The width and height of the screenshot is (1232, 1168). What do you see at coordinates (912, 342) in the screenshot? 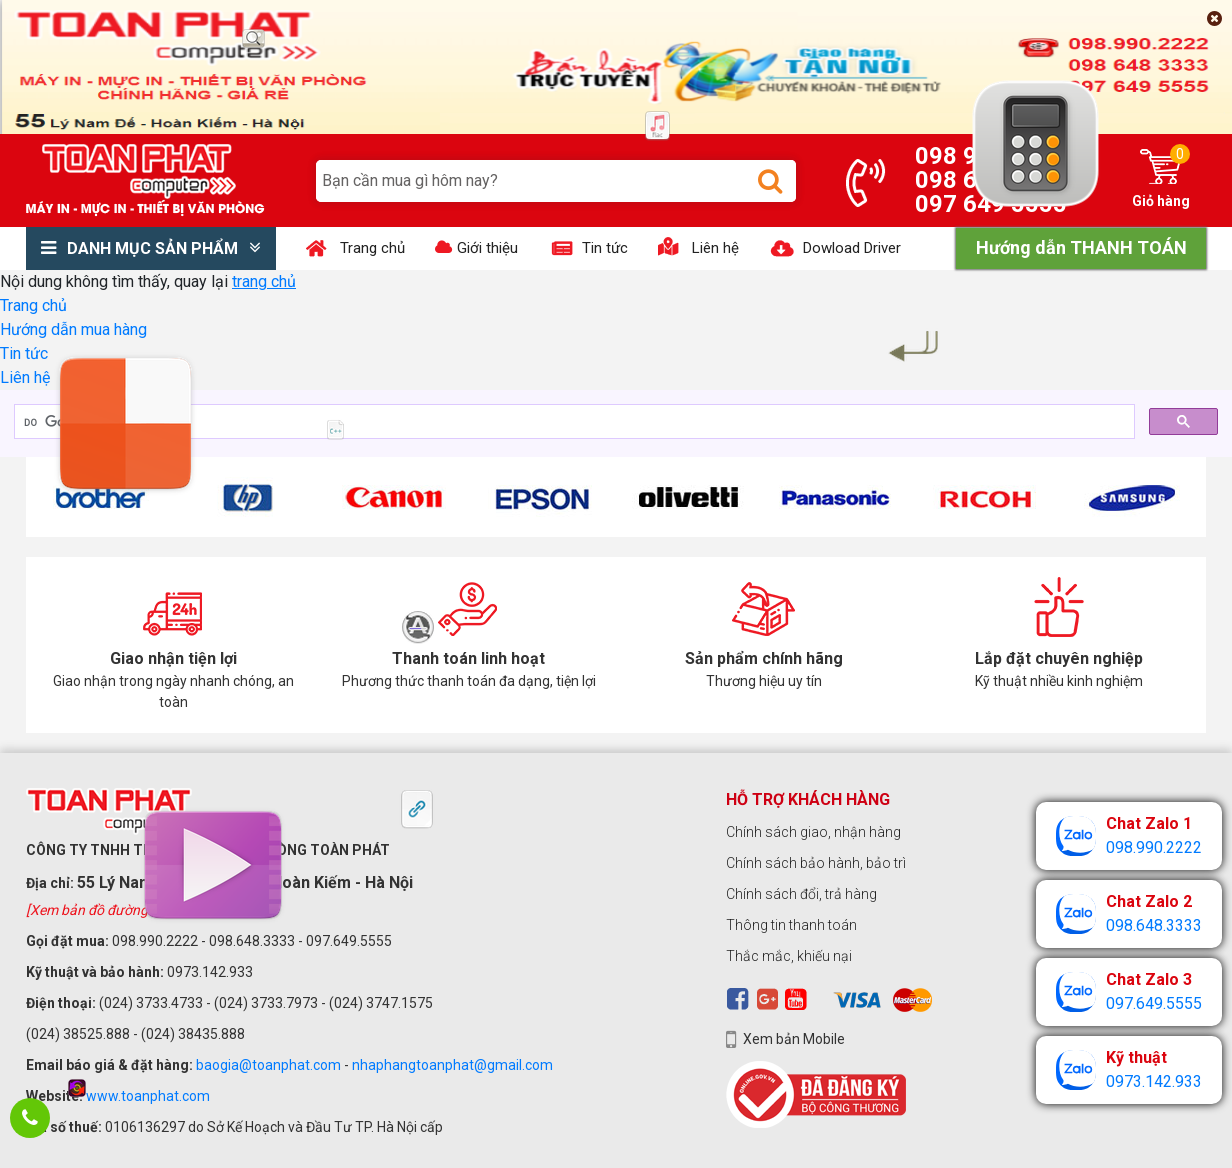
I see `reply to all recipients in an email thread` at bounding box center [912, 342].